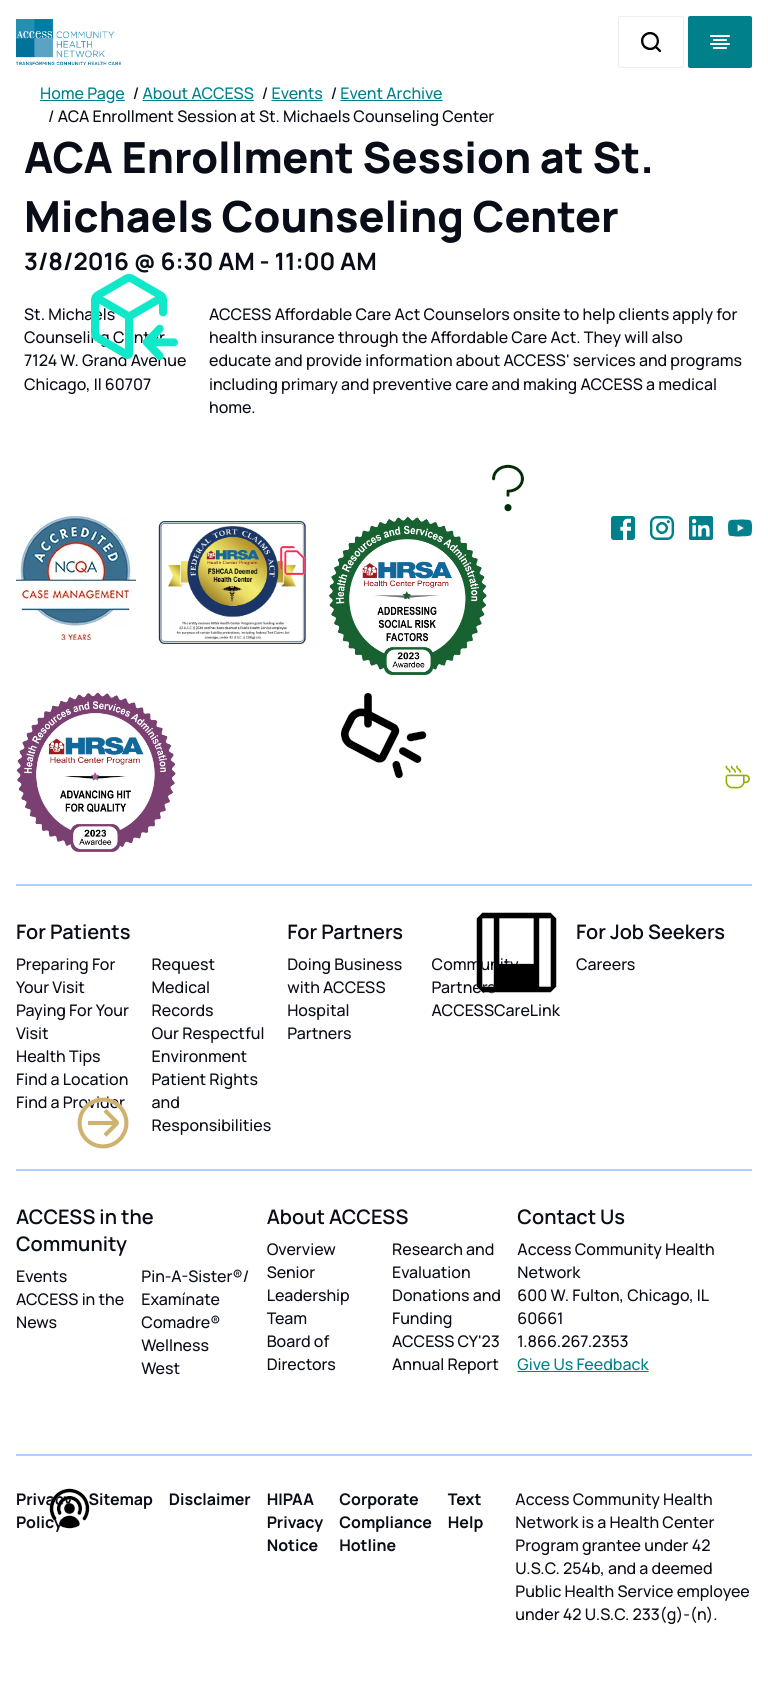  I want to click on center the editor panel layout, so click(516, 952).